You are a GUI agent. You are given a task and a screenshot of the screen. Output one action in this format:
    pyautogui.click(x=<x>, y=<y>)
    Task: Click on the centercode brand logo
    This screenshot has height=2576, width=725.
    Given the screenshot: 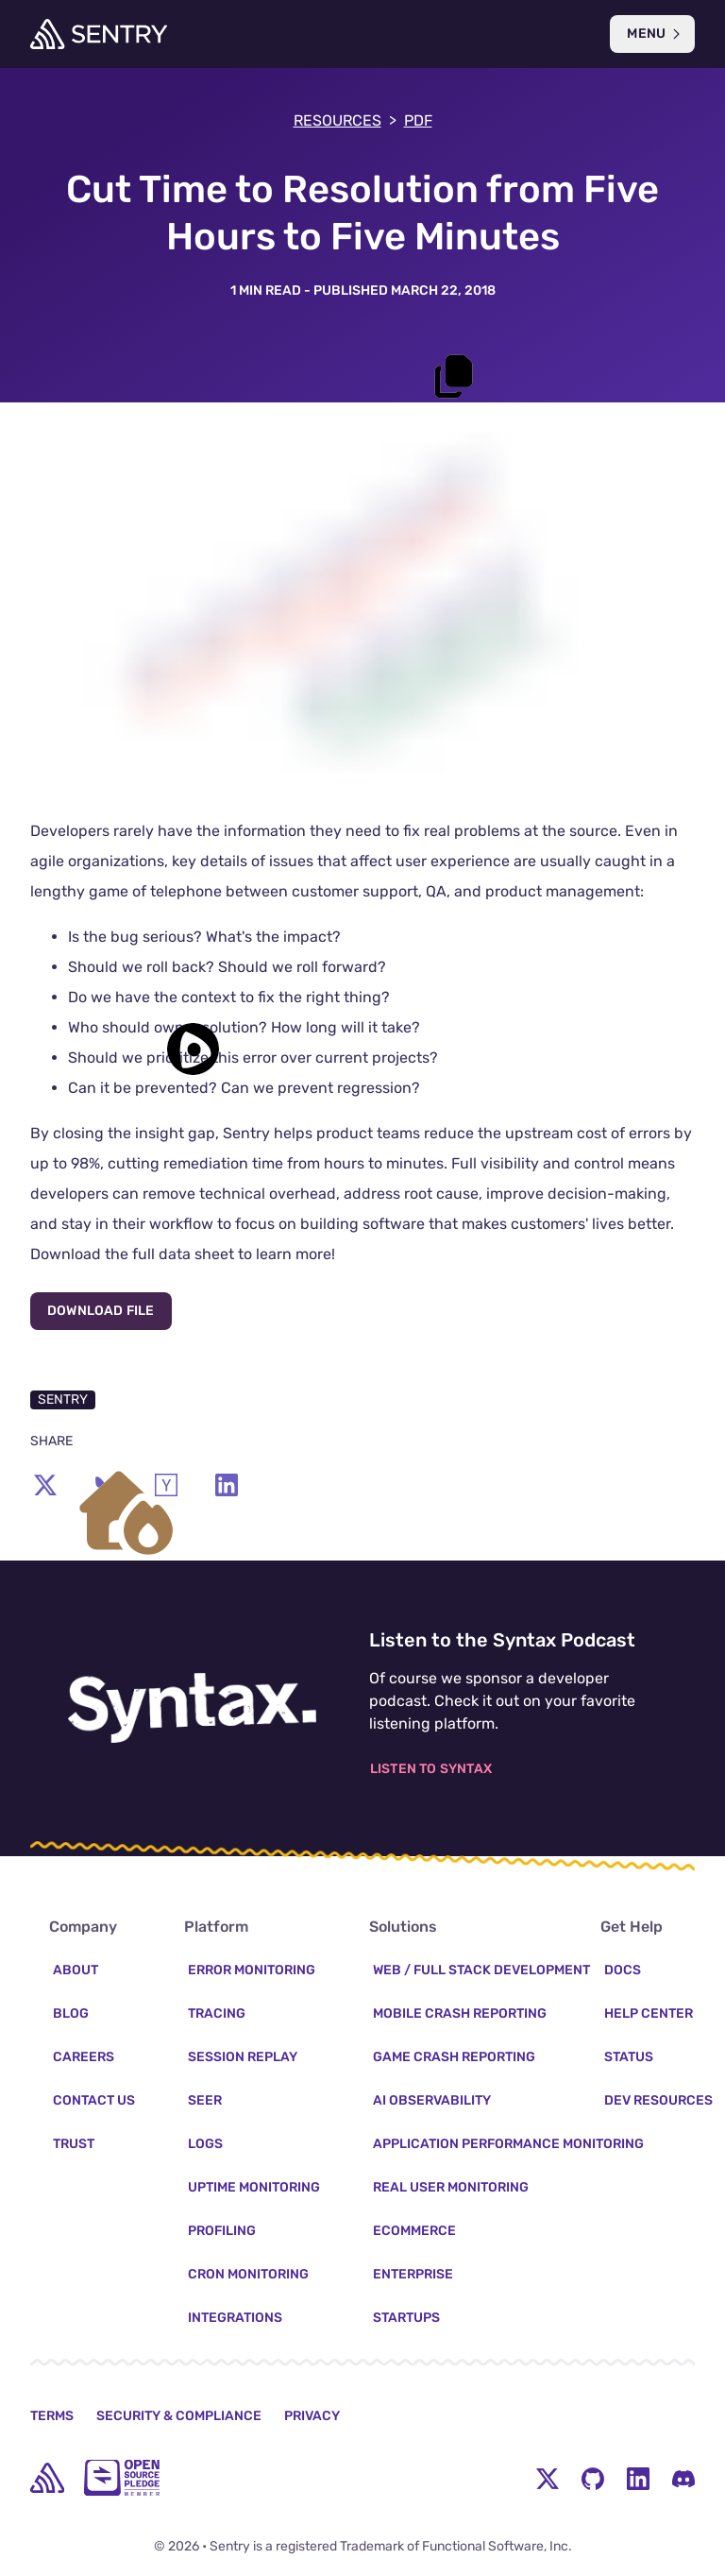 What is the action you would take?
    pyautogui.click(x=193, y=1049)
    